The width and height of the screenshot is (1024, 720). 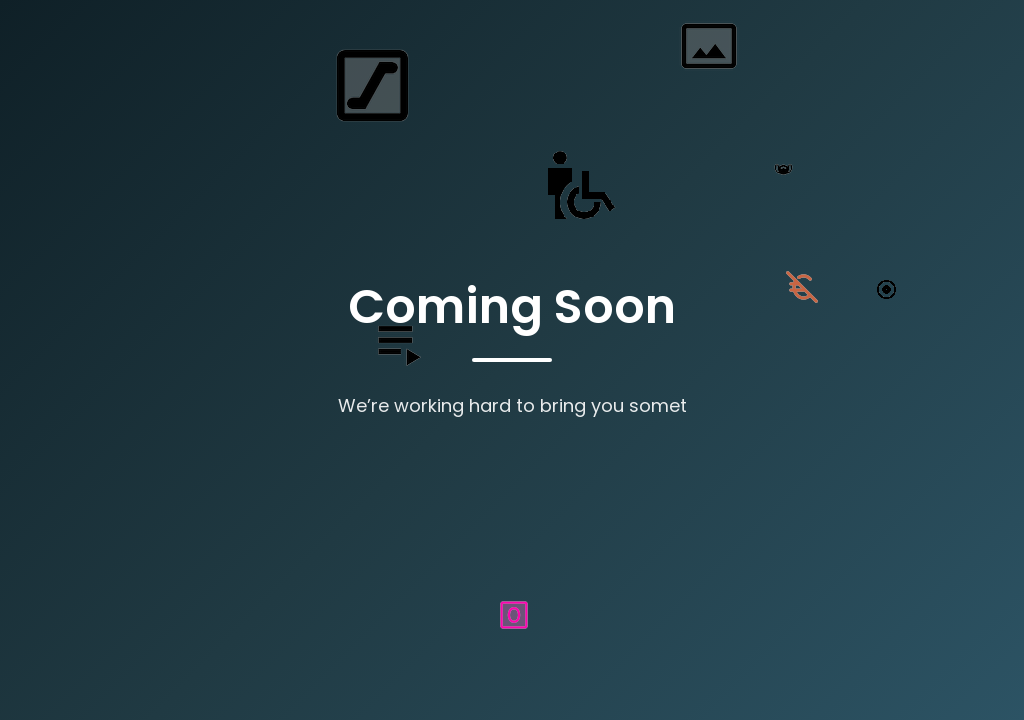 I want to click on indicates mask required or health safety guidelines, so click(x=783, y=169).